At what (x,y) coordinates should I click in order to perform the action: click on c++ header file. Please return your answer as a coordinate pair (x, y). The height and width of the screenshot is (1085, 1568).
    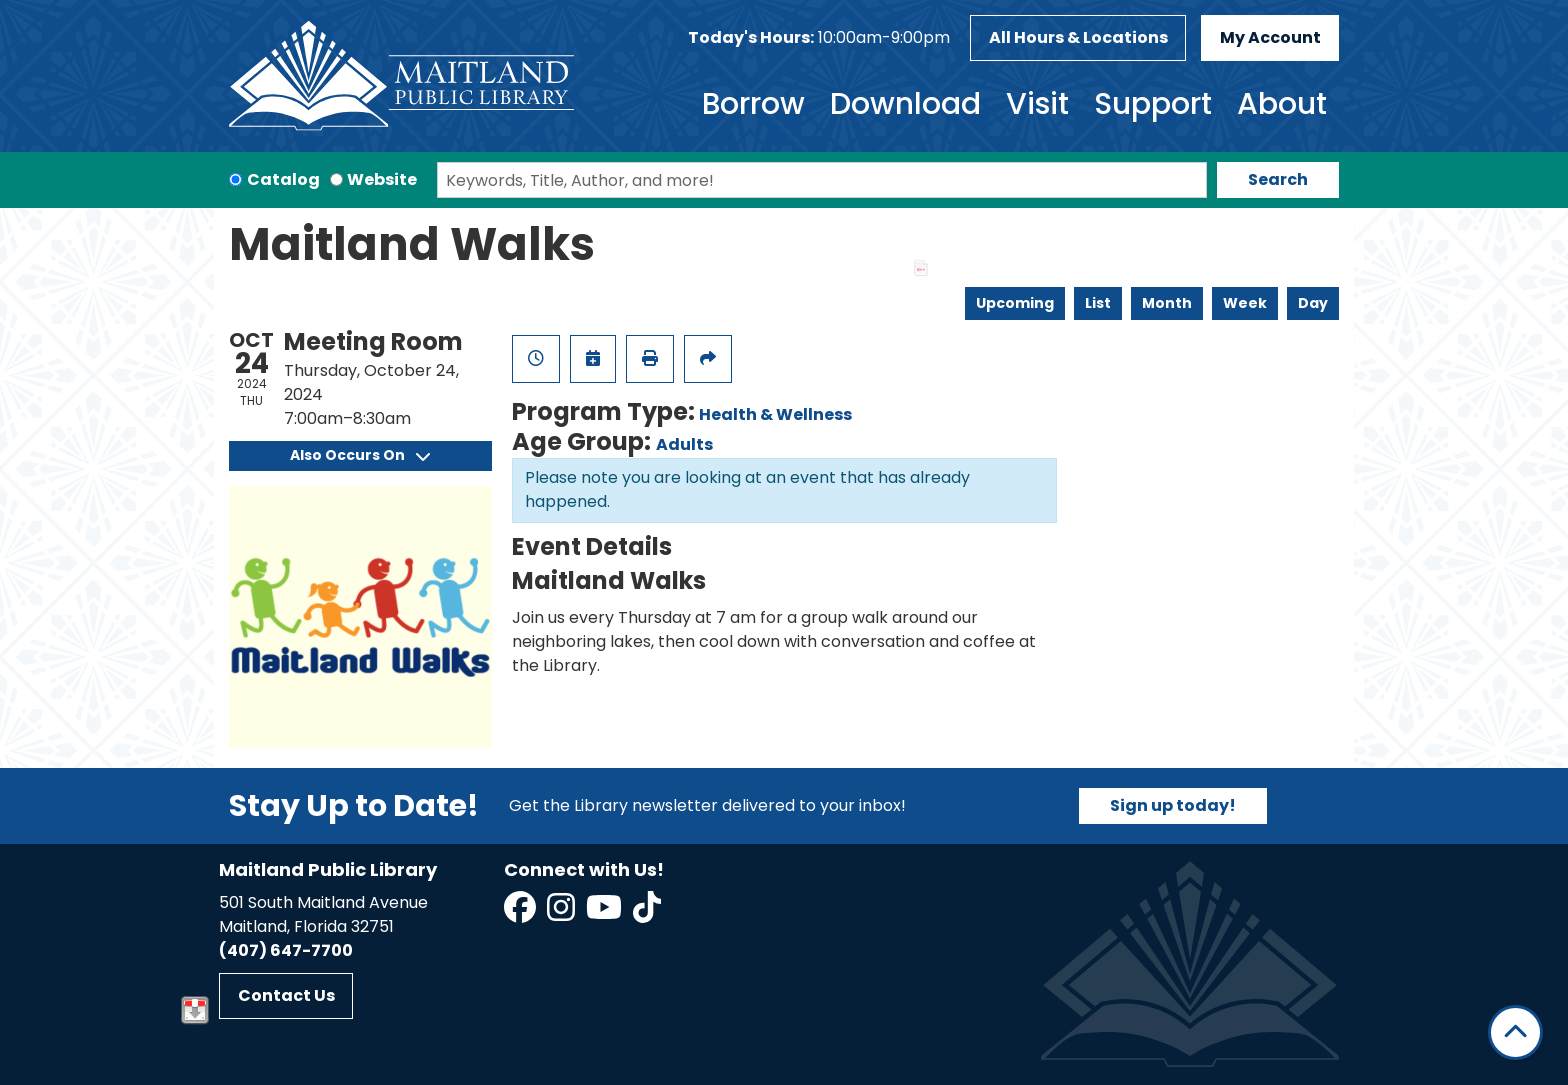
    Looking at the image, I should click on (921, 268).